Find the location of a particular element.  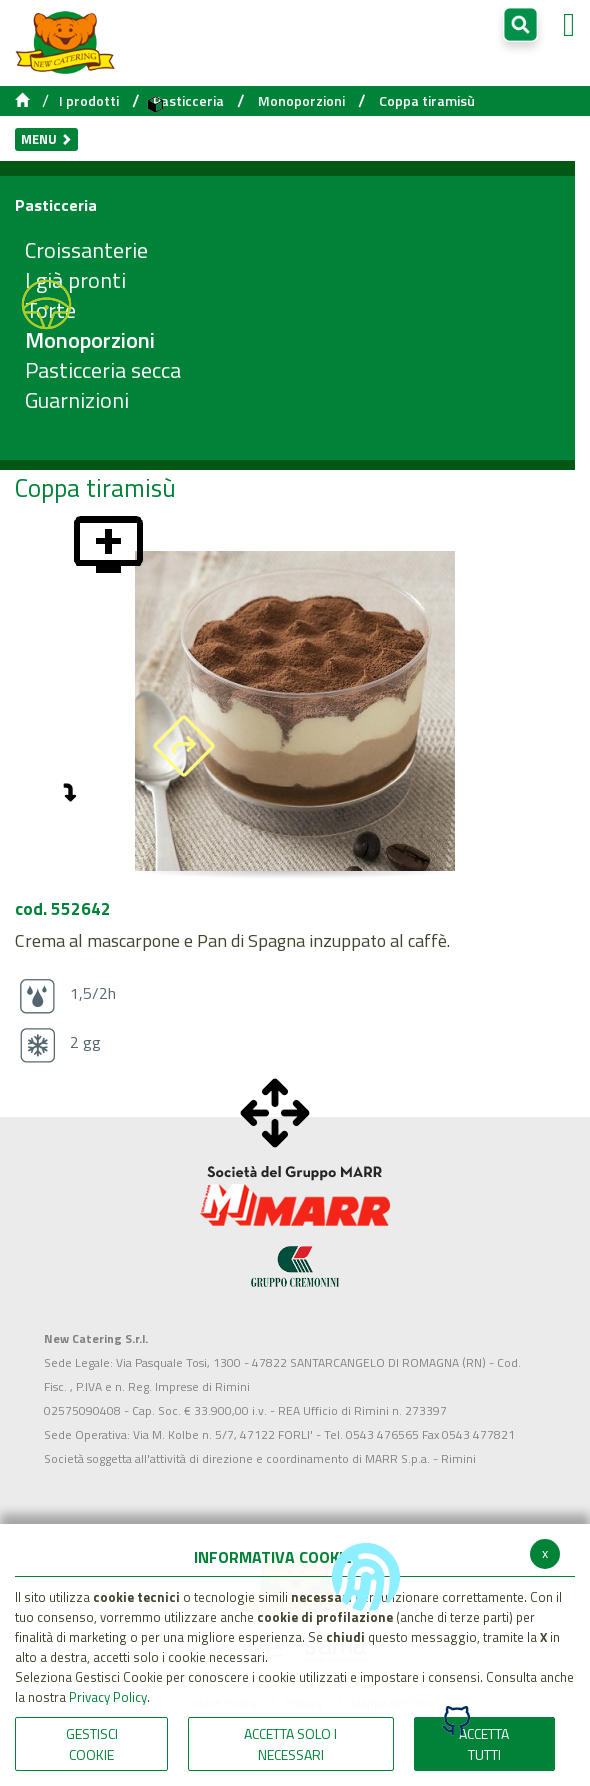

expand to fullscreen mode is located at coordinates (275, 1113).